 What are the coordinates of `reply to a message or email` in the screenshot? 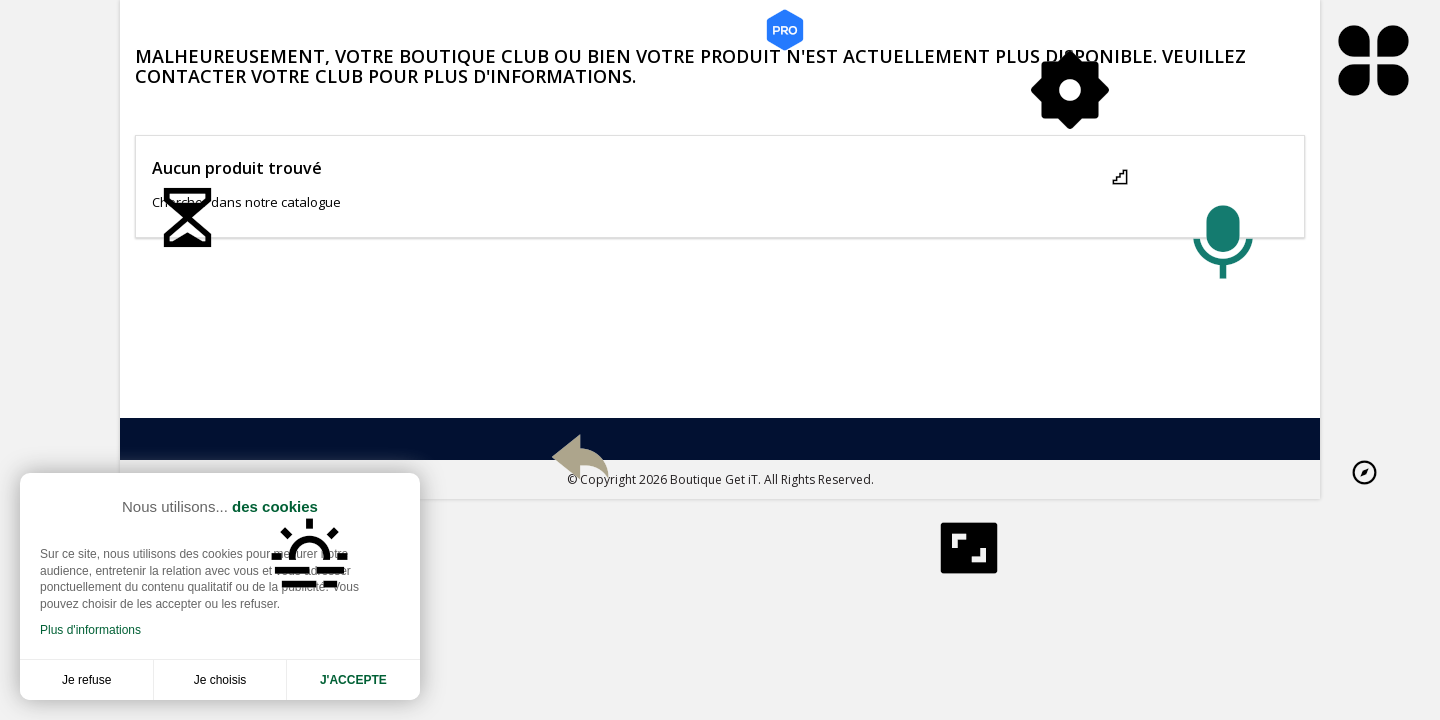 It's located at (583, 457).